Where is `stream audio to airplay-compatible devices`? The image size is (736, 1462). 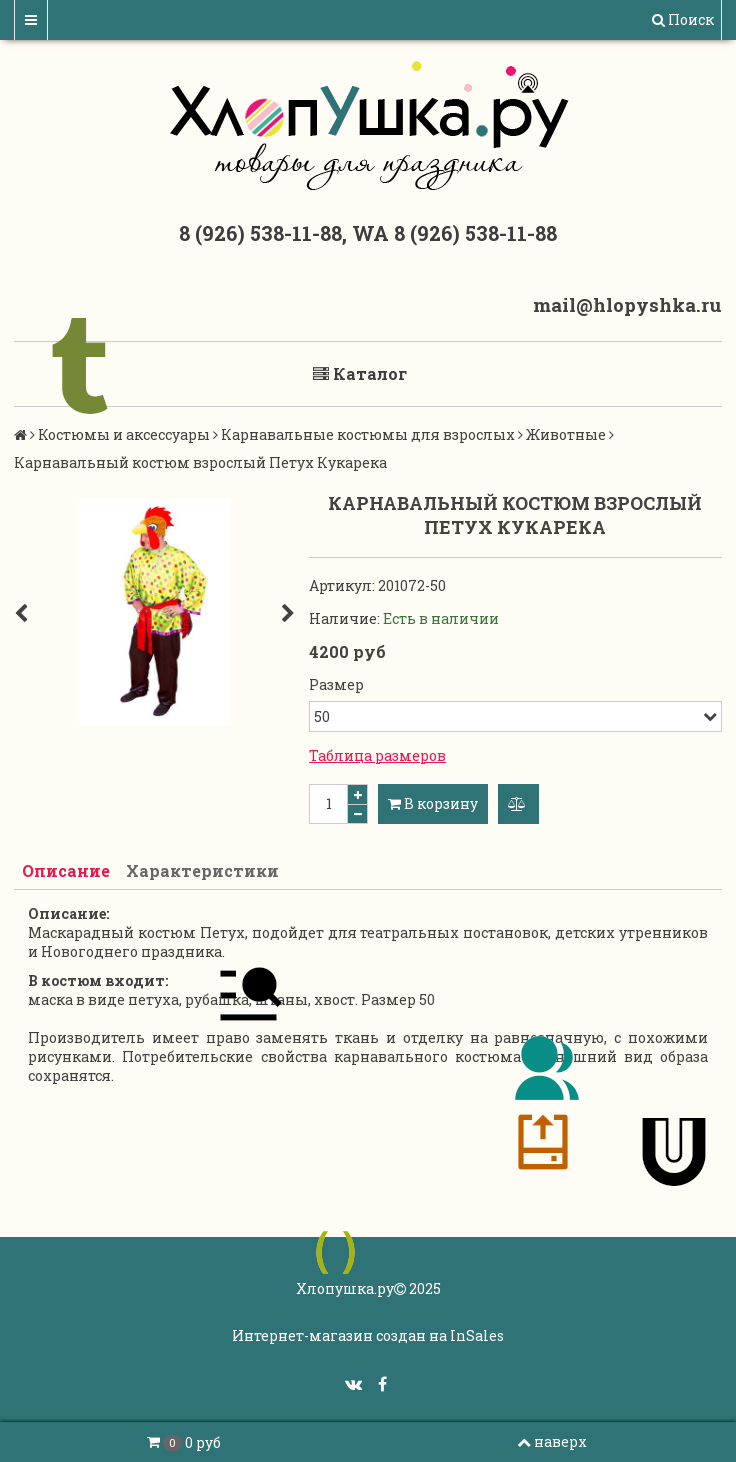
stream audio to airplay-compatible devices is located at coordinates (528, 83).